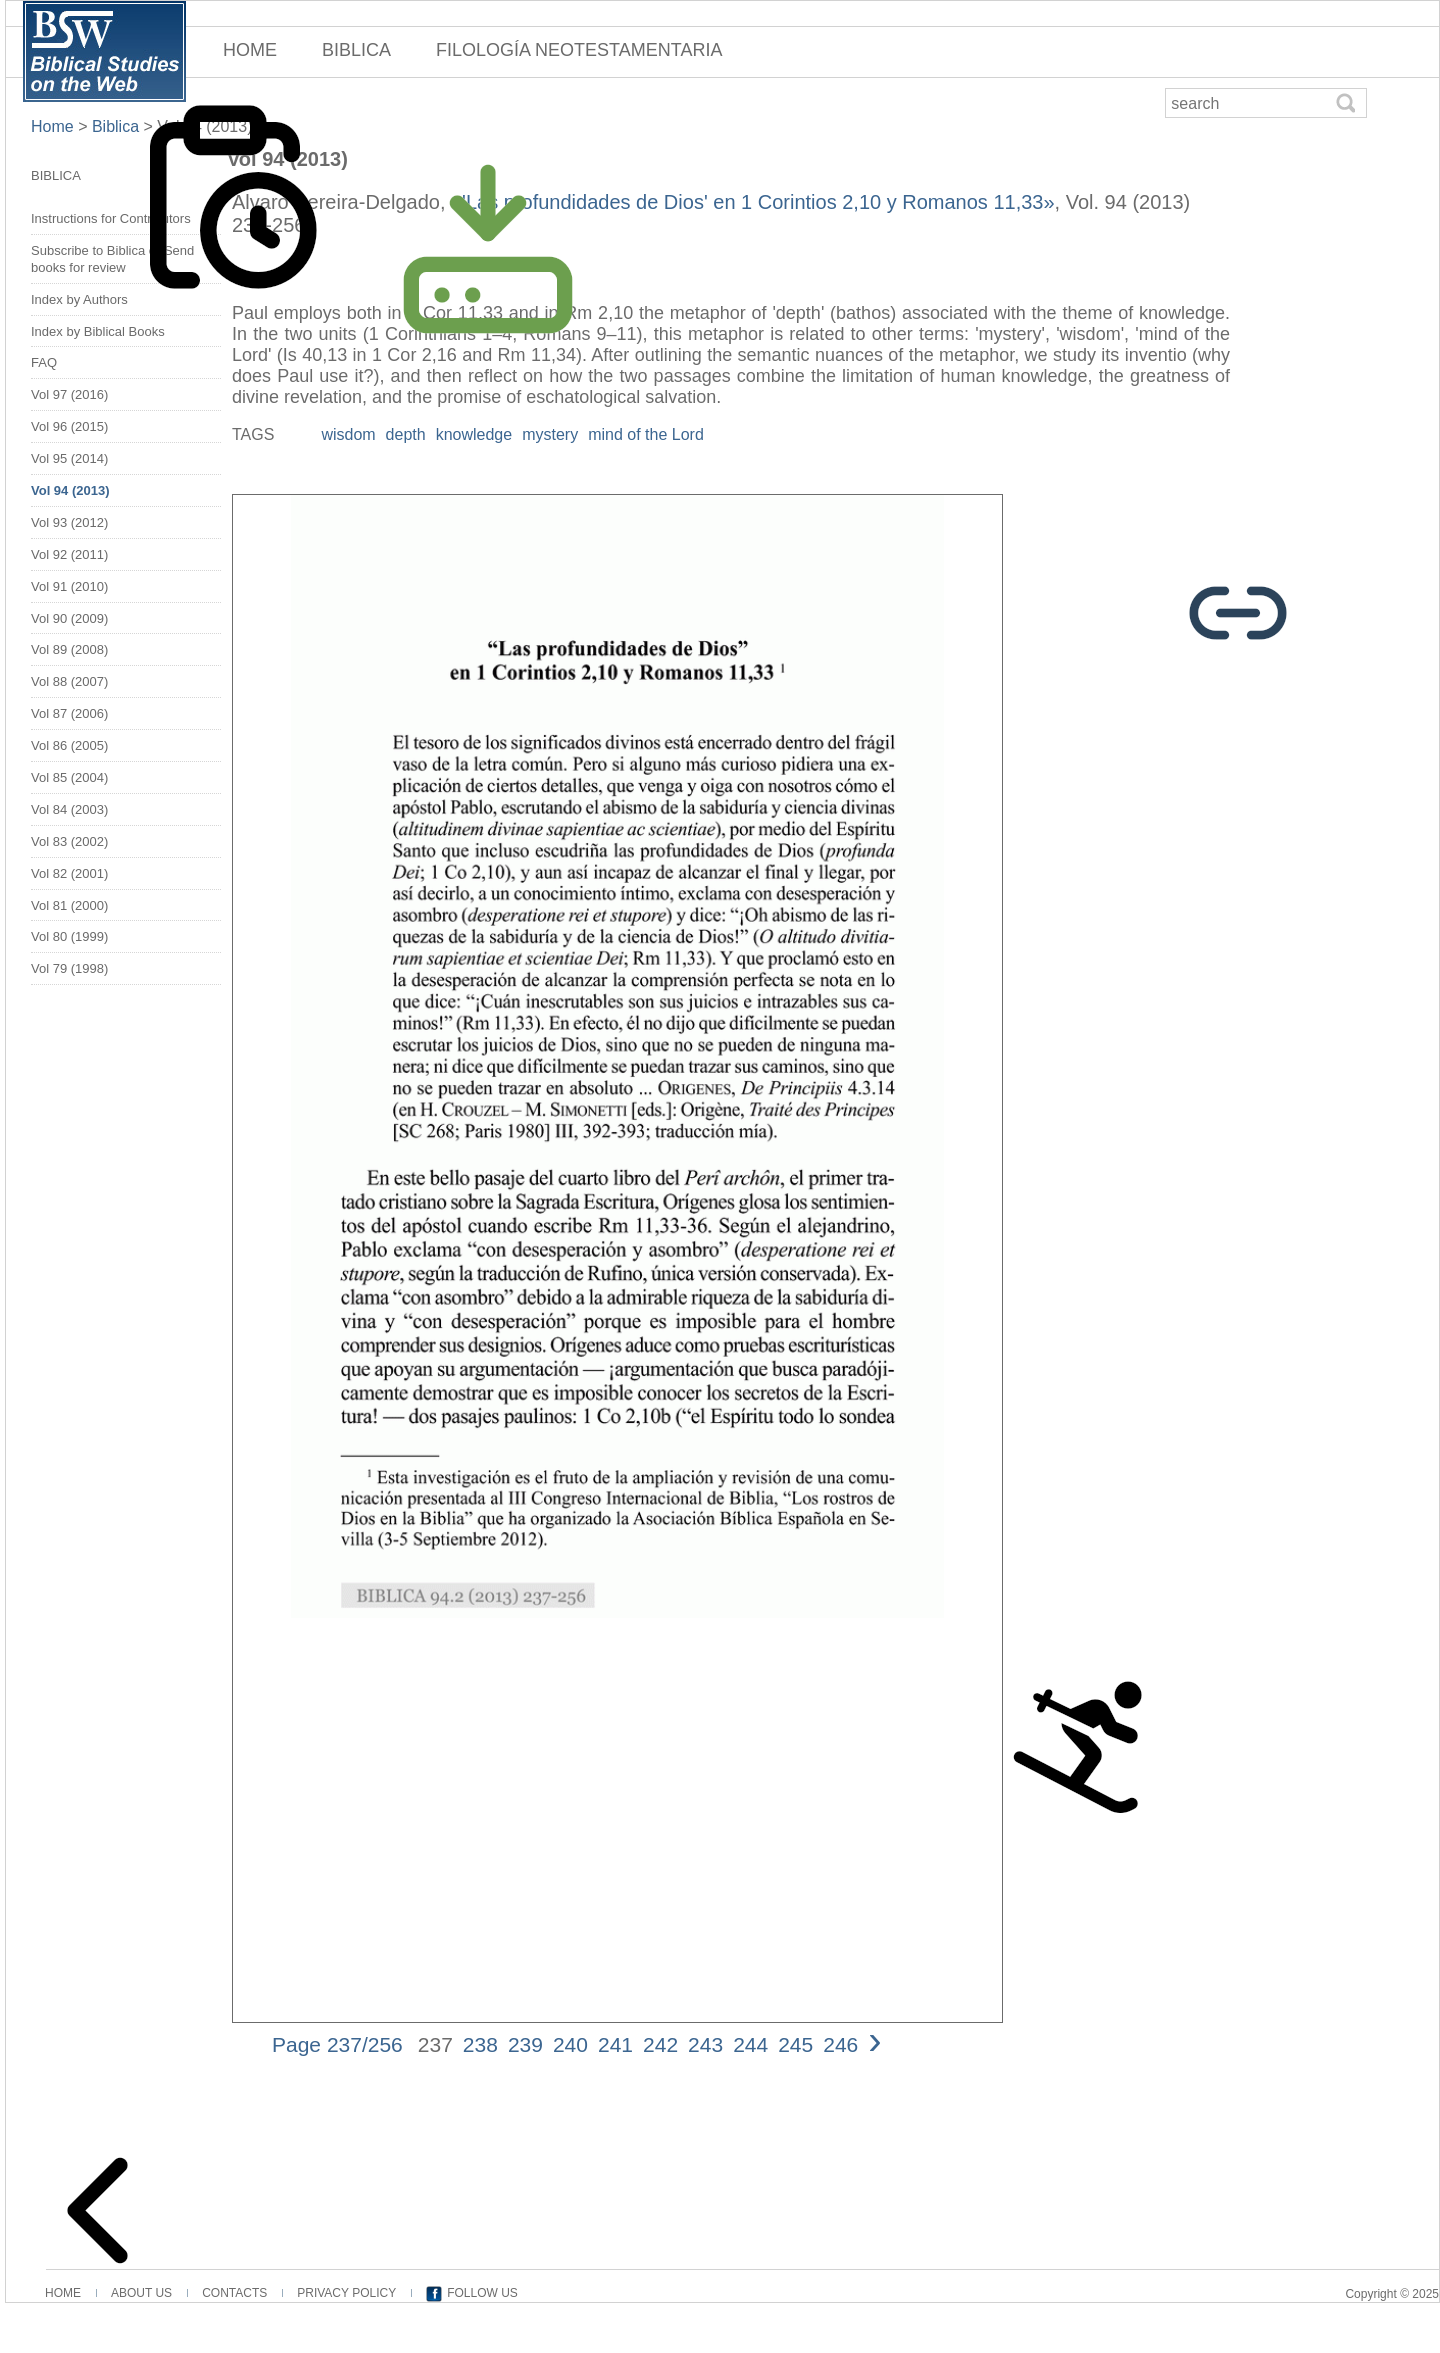 The height and width of the screenshot is (2353, 1440). Describe the element at coordinates (97, 2210) in the screenshot. I see `go back to the previous screen` at that location.